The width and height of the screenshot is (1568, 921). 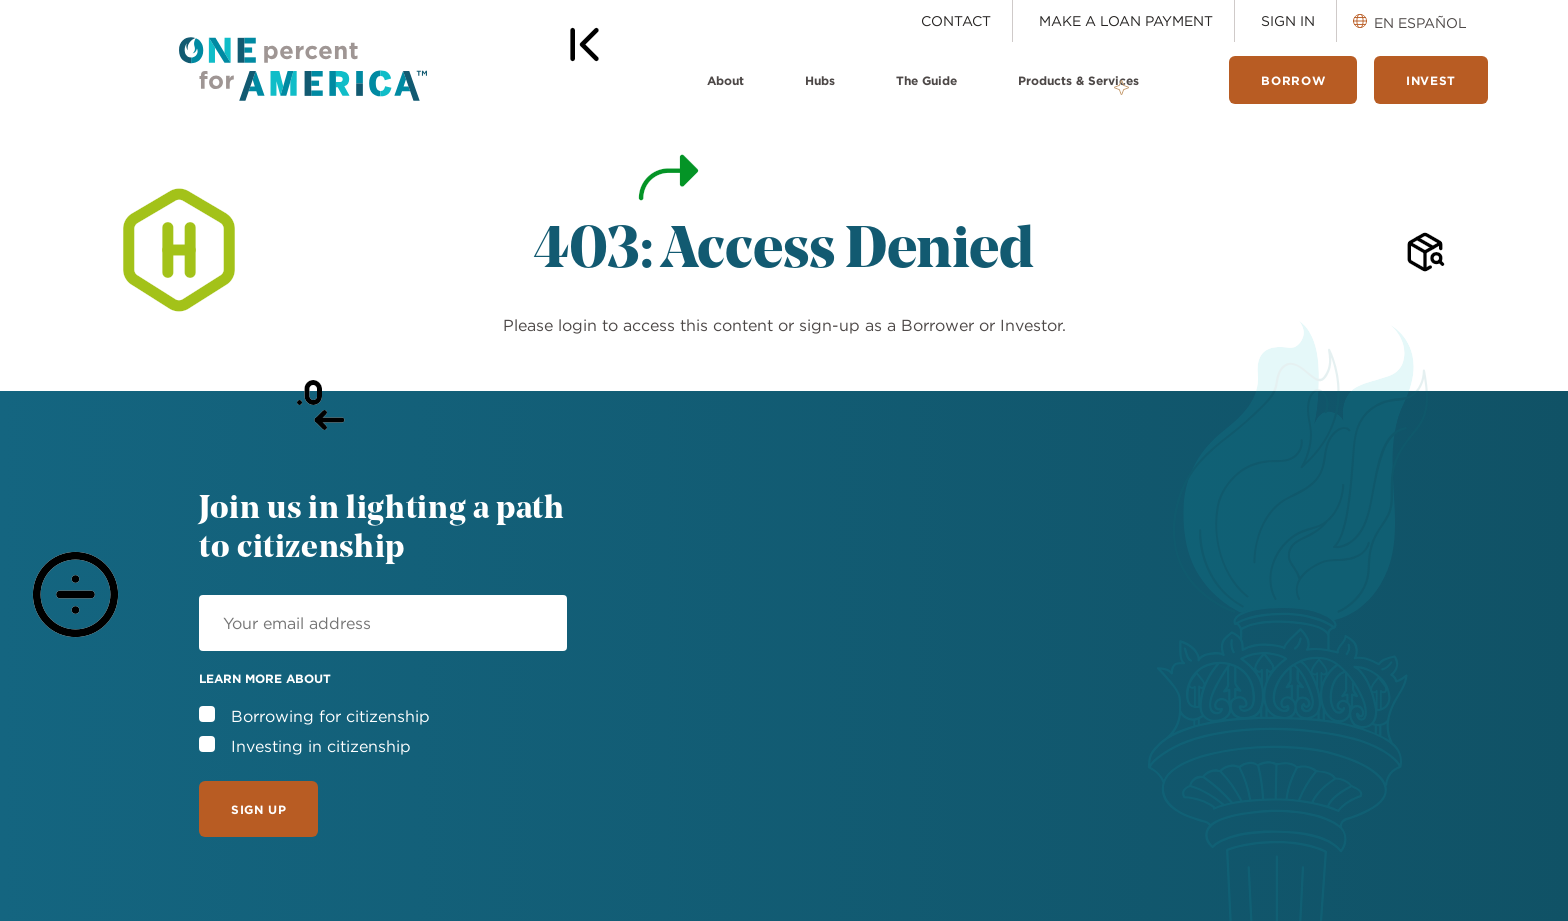 What do you see at coordinates (322, 405) in the screenshot?
I see `decrease decimal places in number formatting` at bounding box center [322, 405].